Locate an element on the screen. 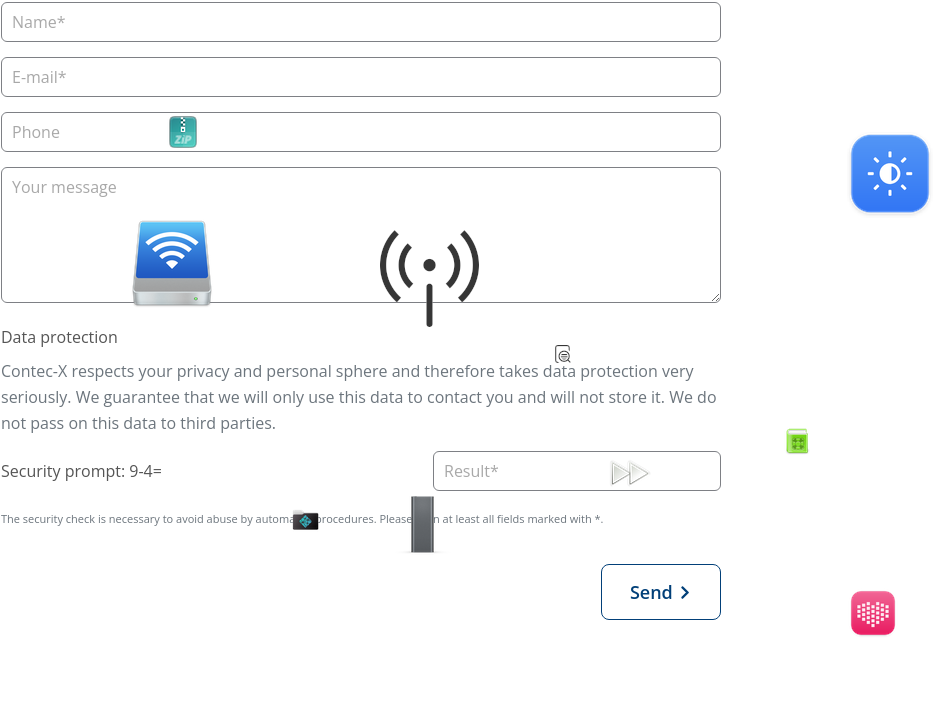  access help documentation or user manual is located at coordinates (797, 441).